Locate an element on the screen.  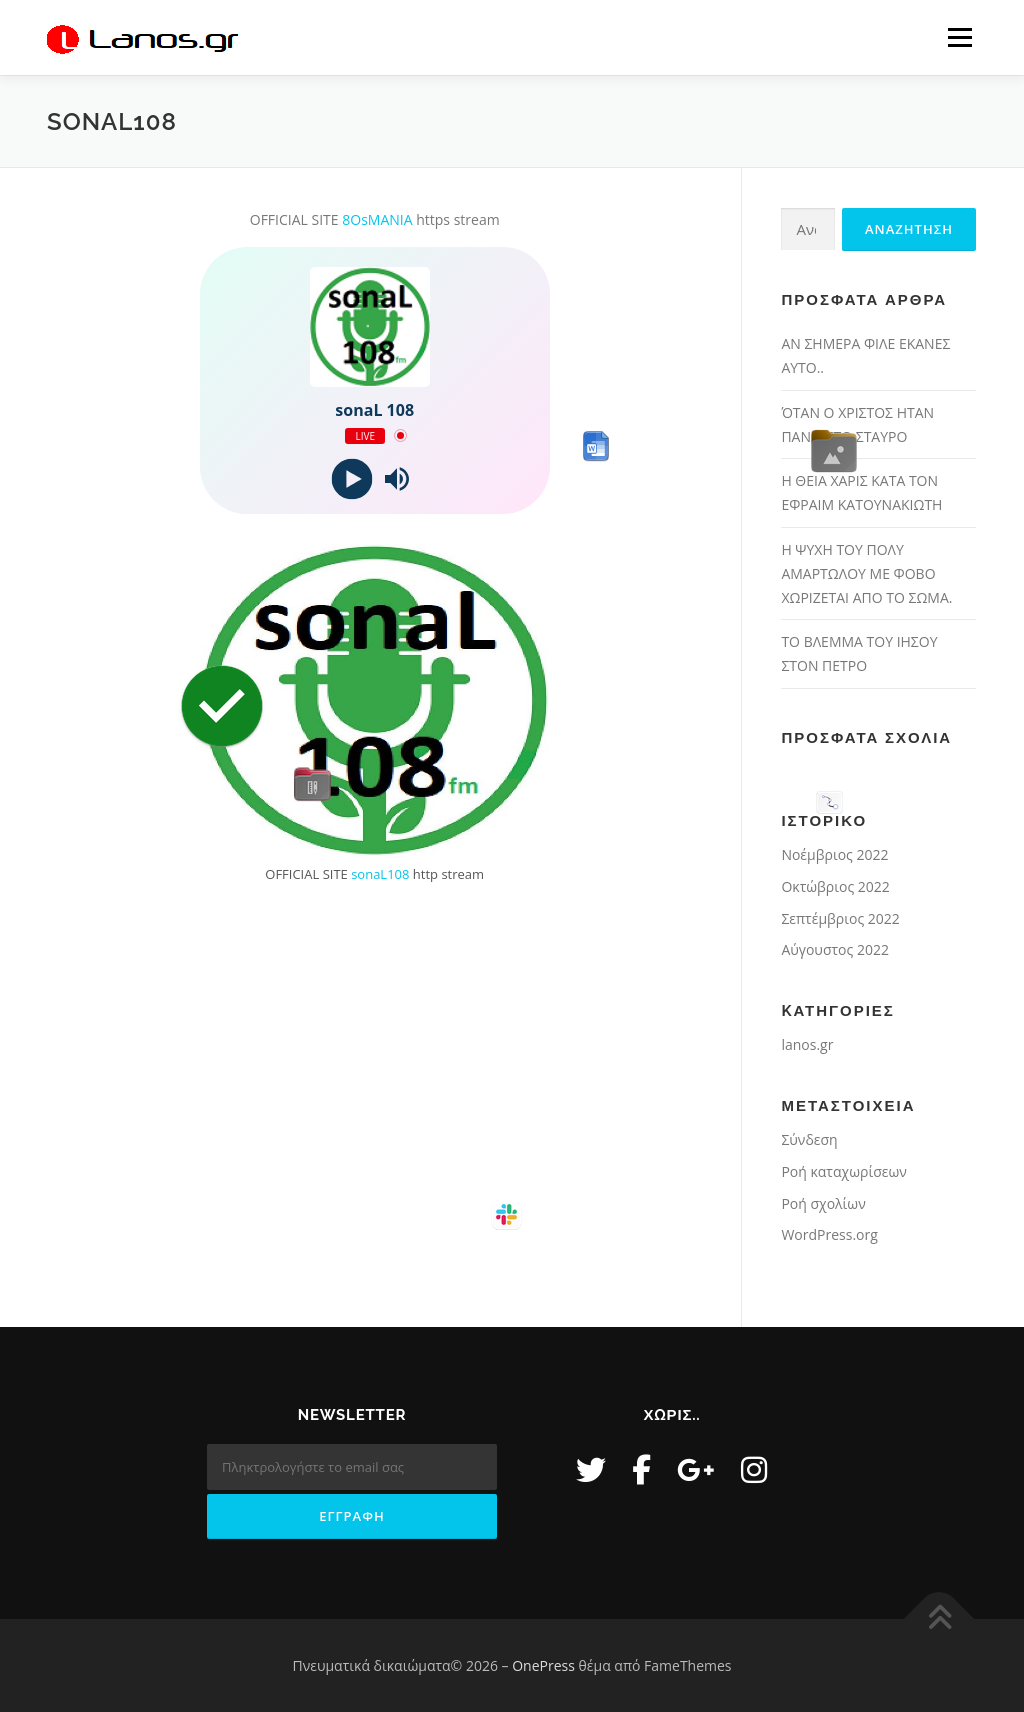
open Slack is located at coordinates (506, 1214).